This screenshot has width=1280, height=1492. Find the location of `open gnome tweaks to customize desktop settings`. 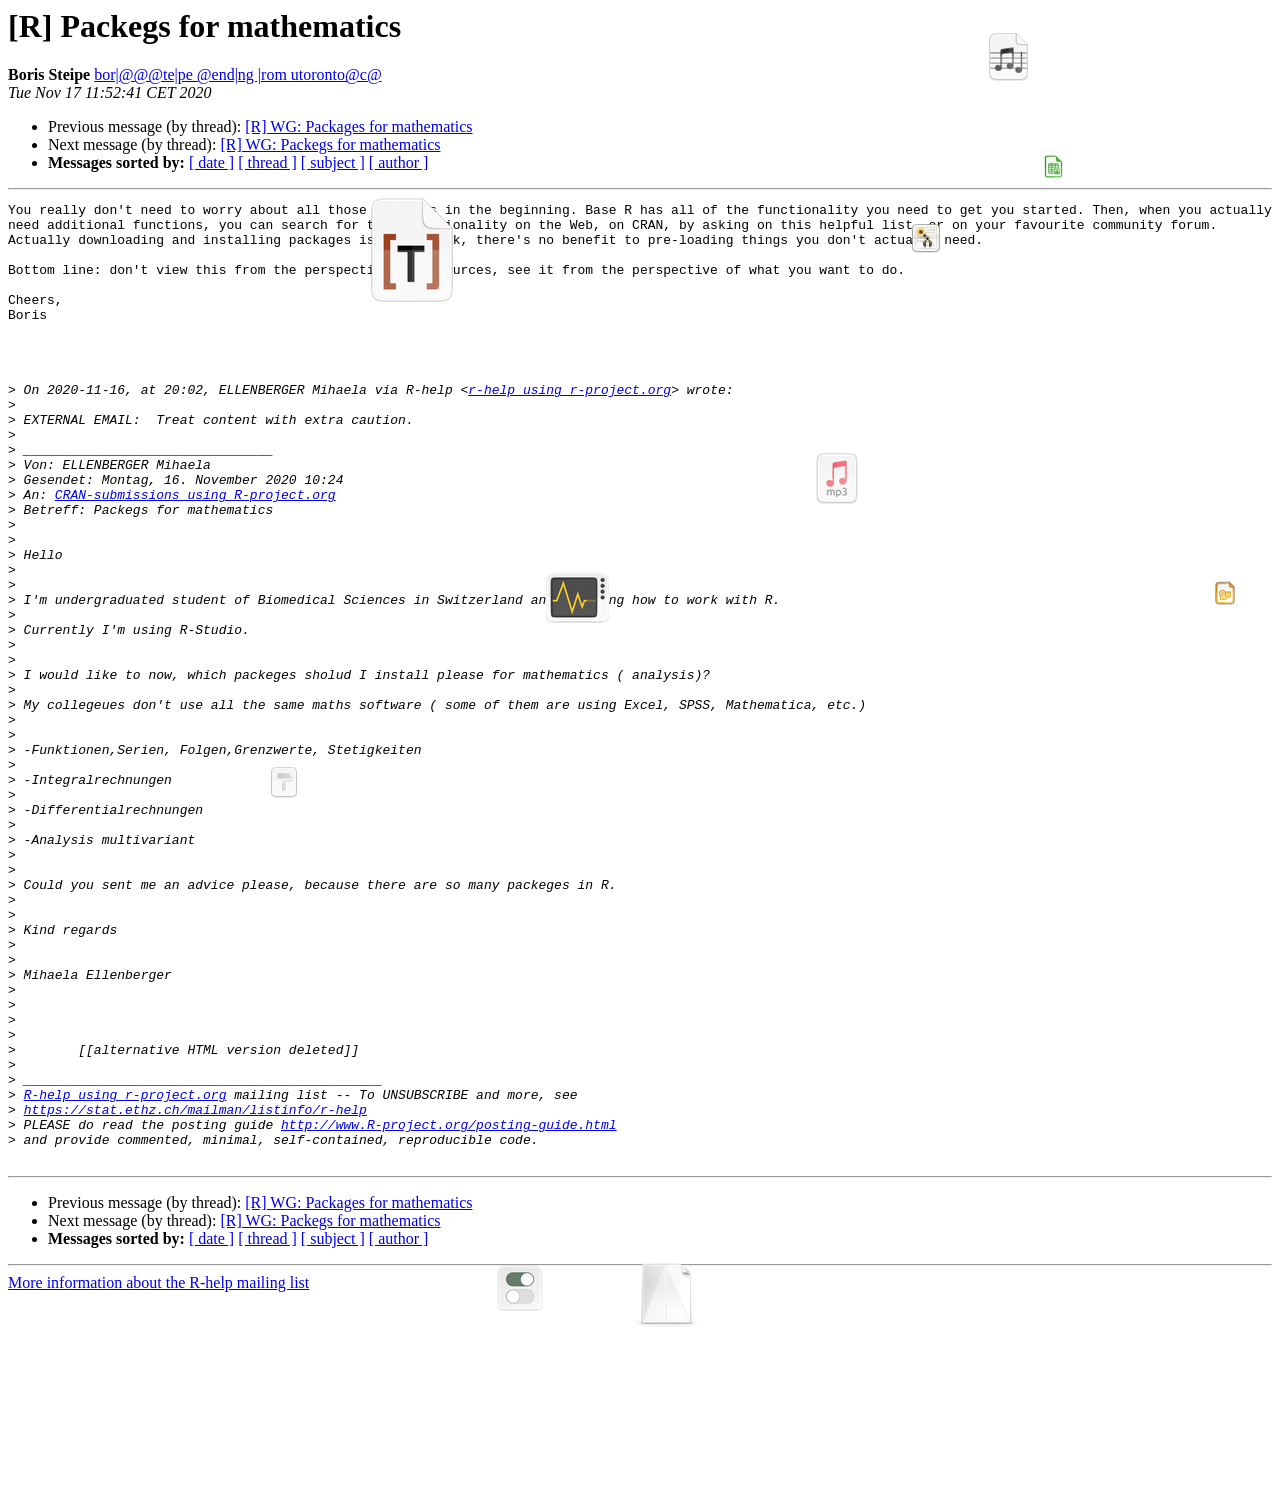

open gnome tweaks to customize desktop settings is located at coordinates (520, 1288).